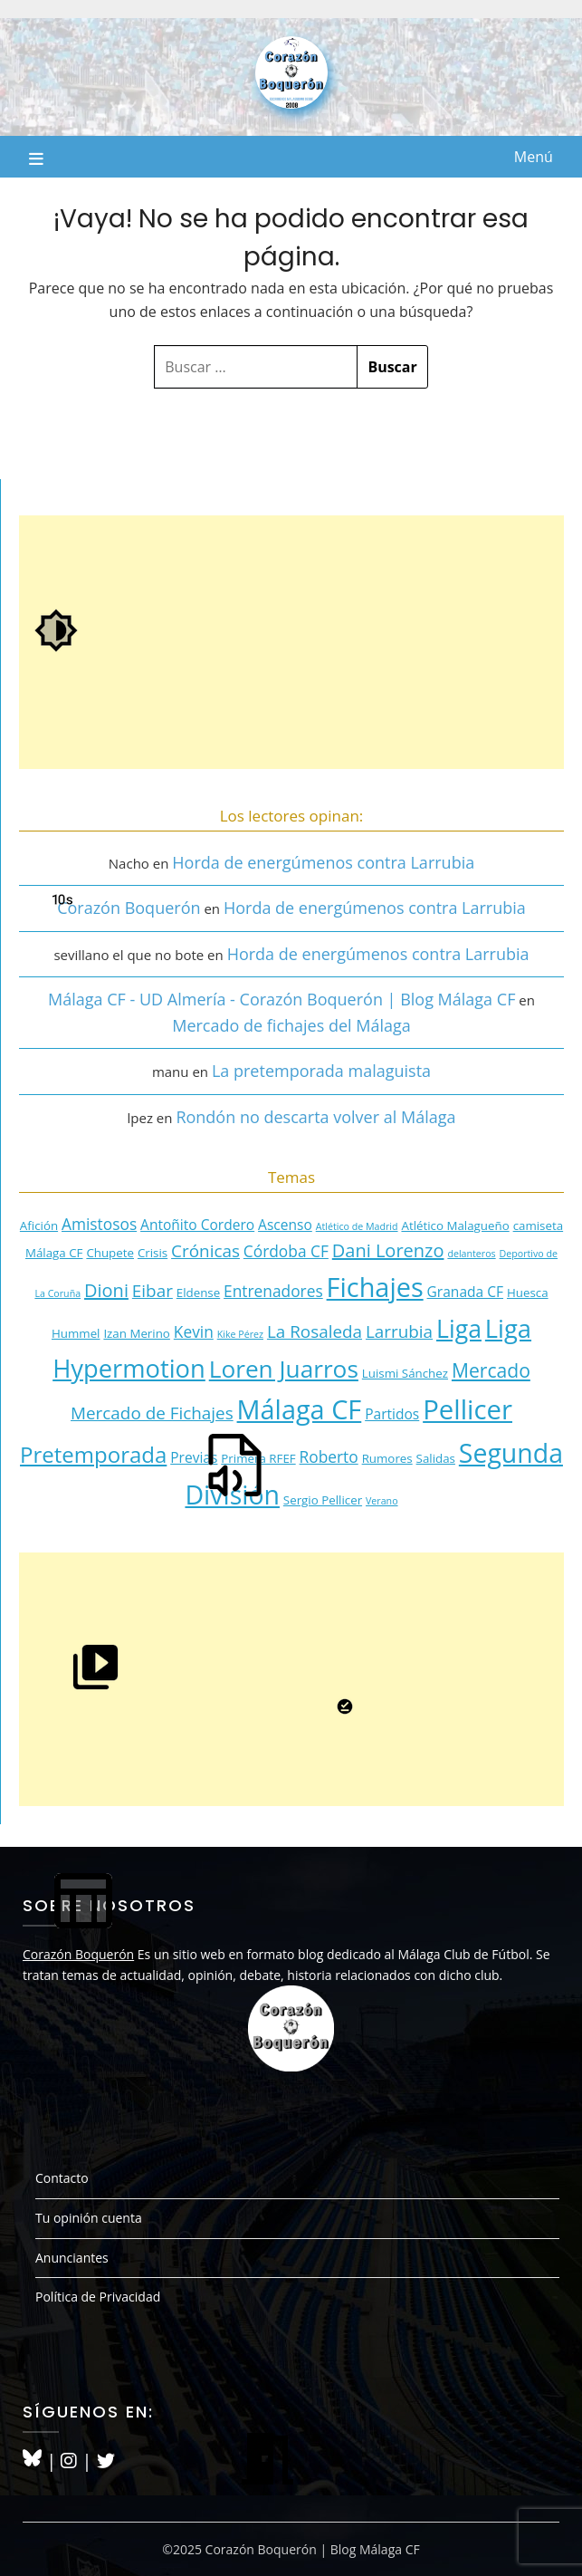 Image resolution: width=582 pixels, height=2576 pixels. What do you see at coordinates (267, 2458) in the screenshot?
I see `access meeting room booking` at bounding box center [267, 2458].